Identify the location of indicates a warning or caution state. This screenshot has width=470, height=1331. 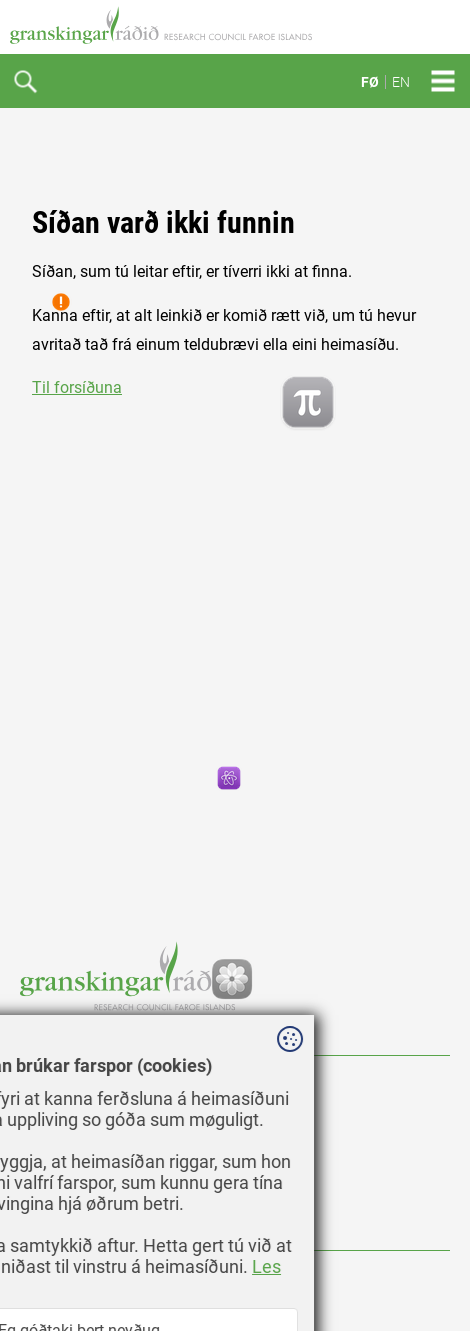
(61, 302).